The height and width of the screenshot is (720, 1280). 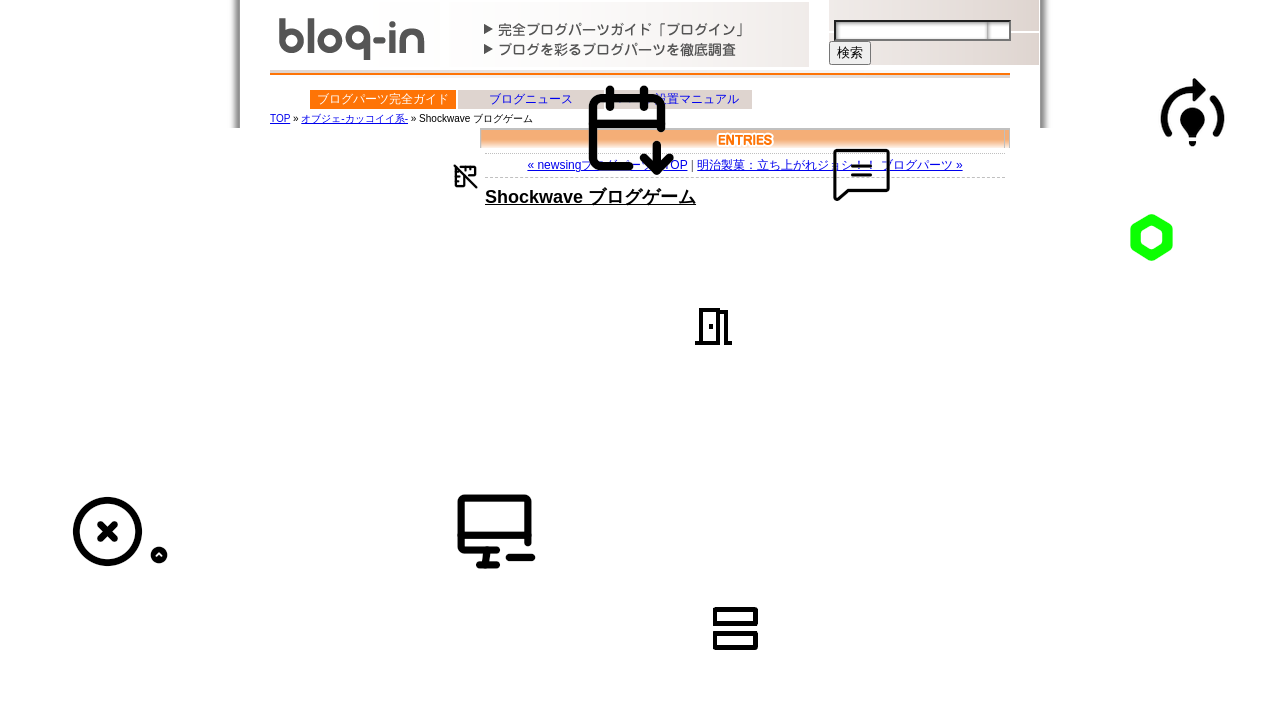 What do you see at coordinates (627, 128) in the screenshot?
I see `download calendar or export schedule` at bounding box center [627, 128].